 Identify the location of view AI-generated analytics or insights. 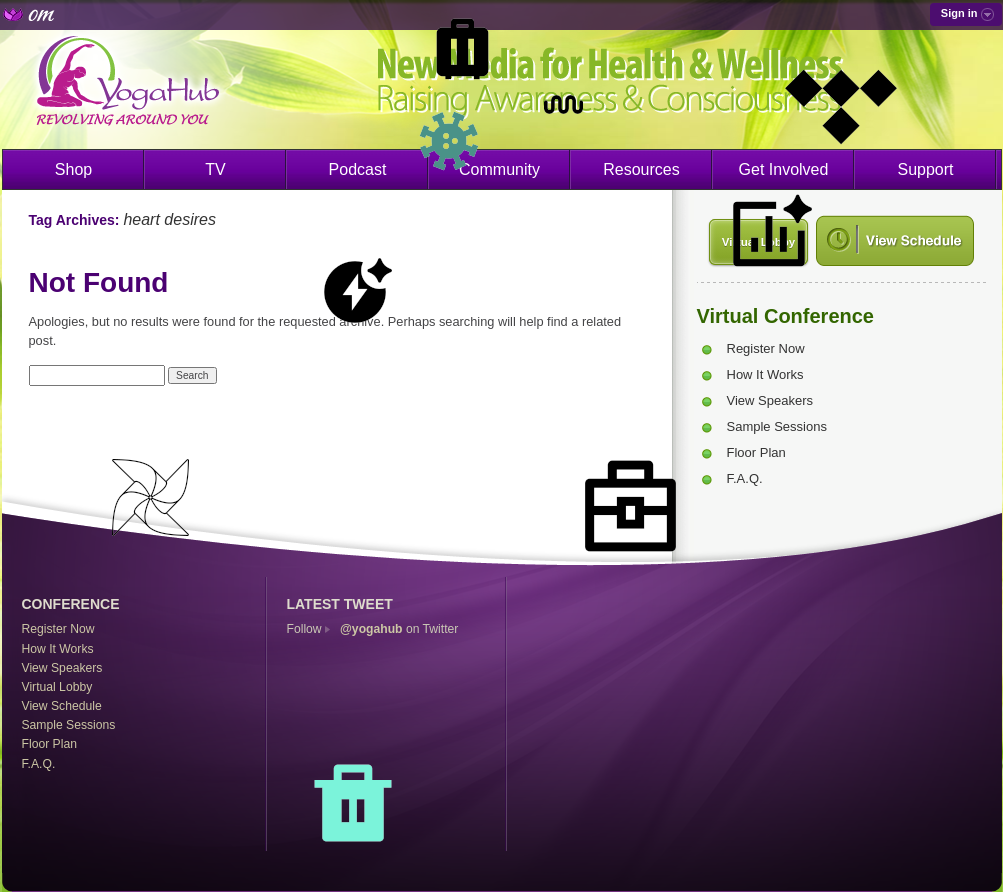
(769, 234).